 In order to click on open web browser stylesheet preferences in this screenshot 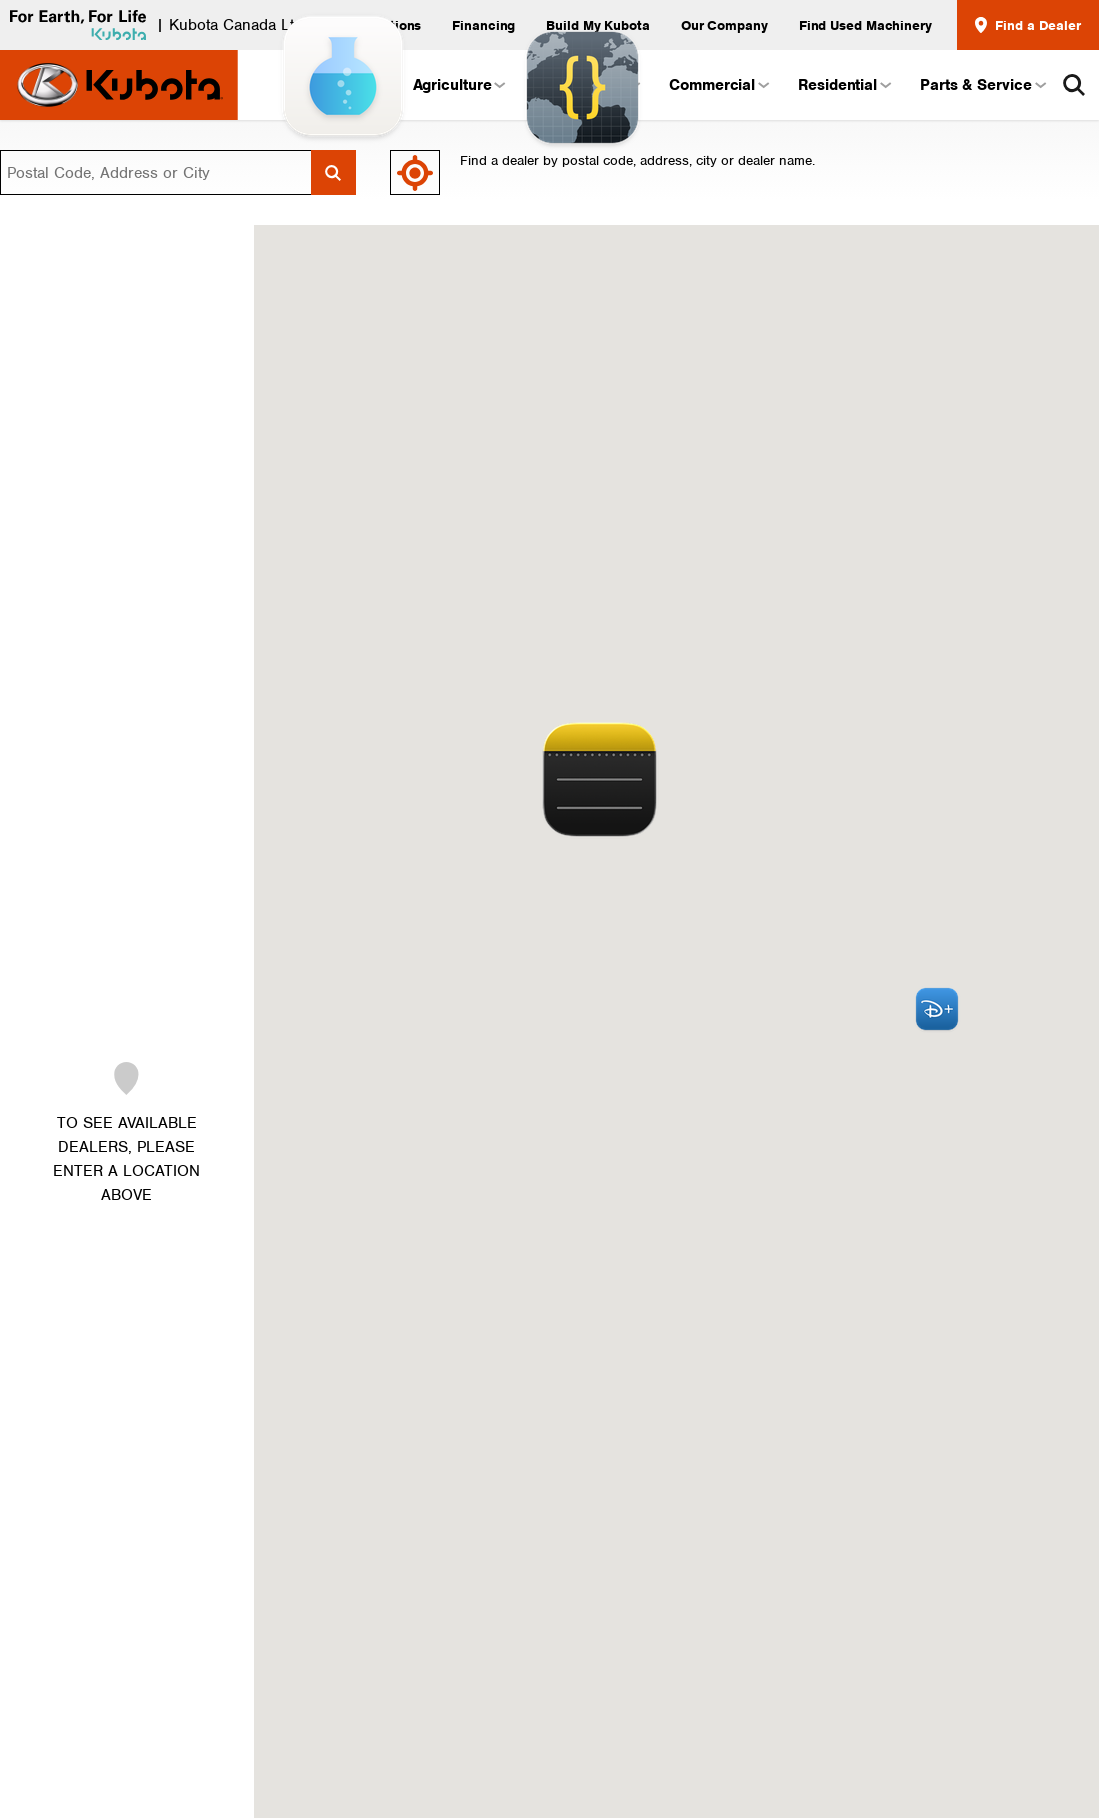, I will do `click(582, 87)`.